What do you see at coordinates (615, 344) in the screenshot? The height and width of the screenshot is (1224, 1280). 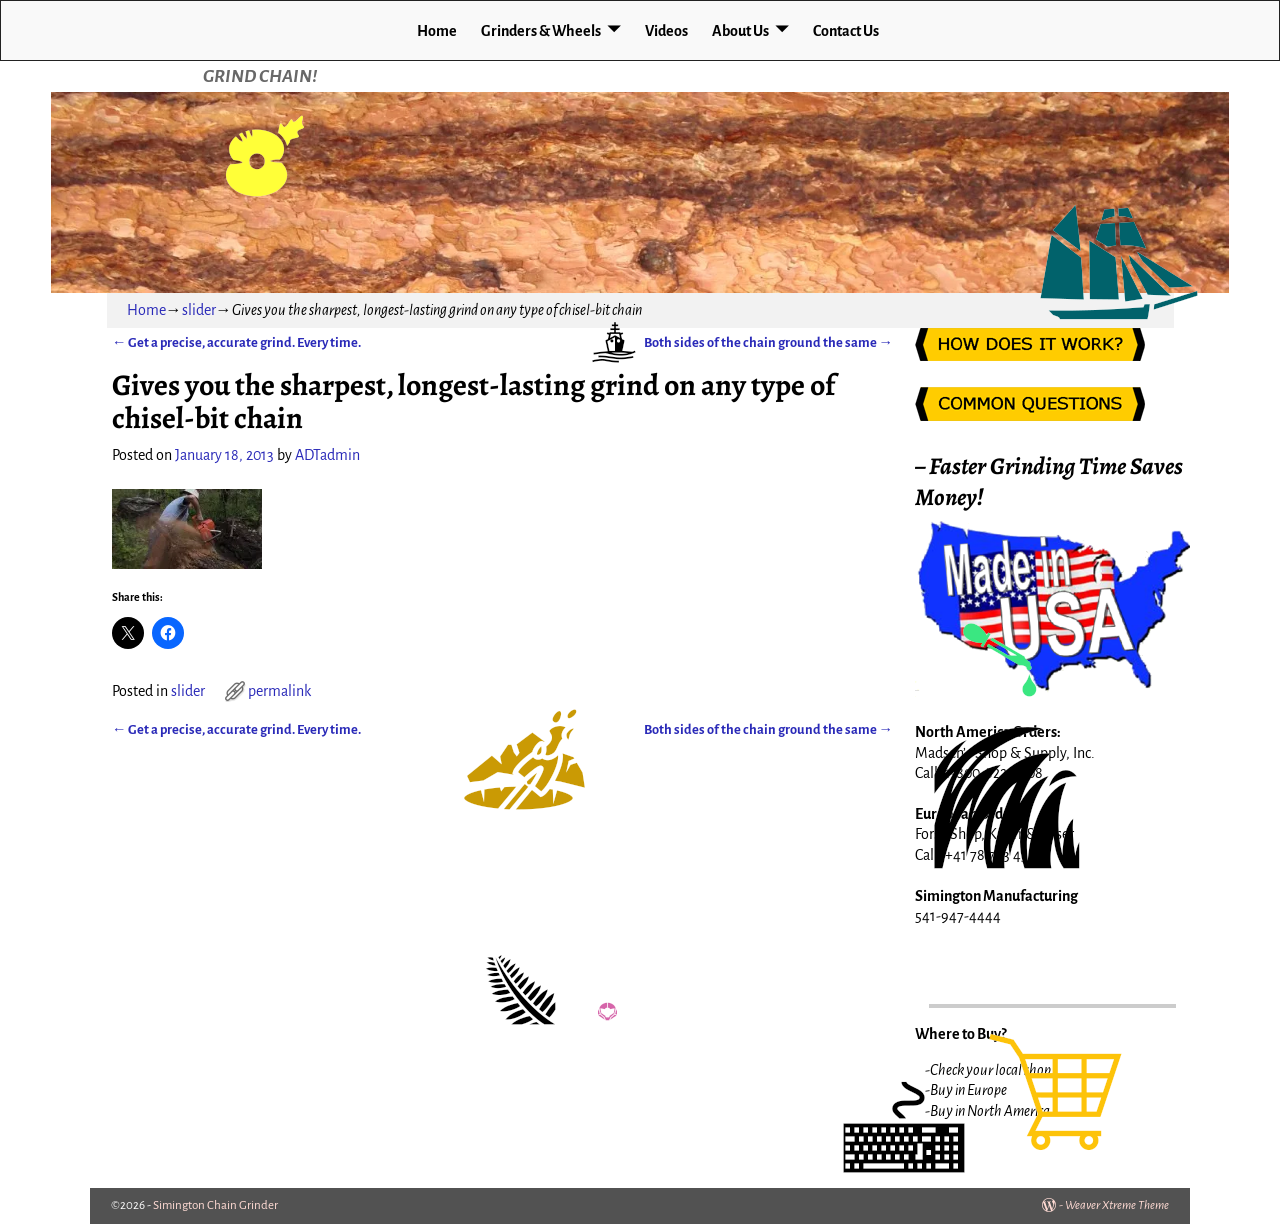 I see `play battleship game` at bounding box center [615, 344].